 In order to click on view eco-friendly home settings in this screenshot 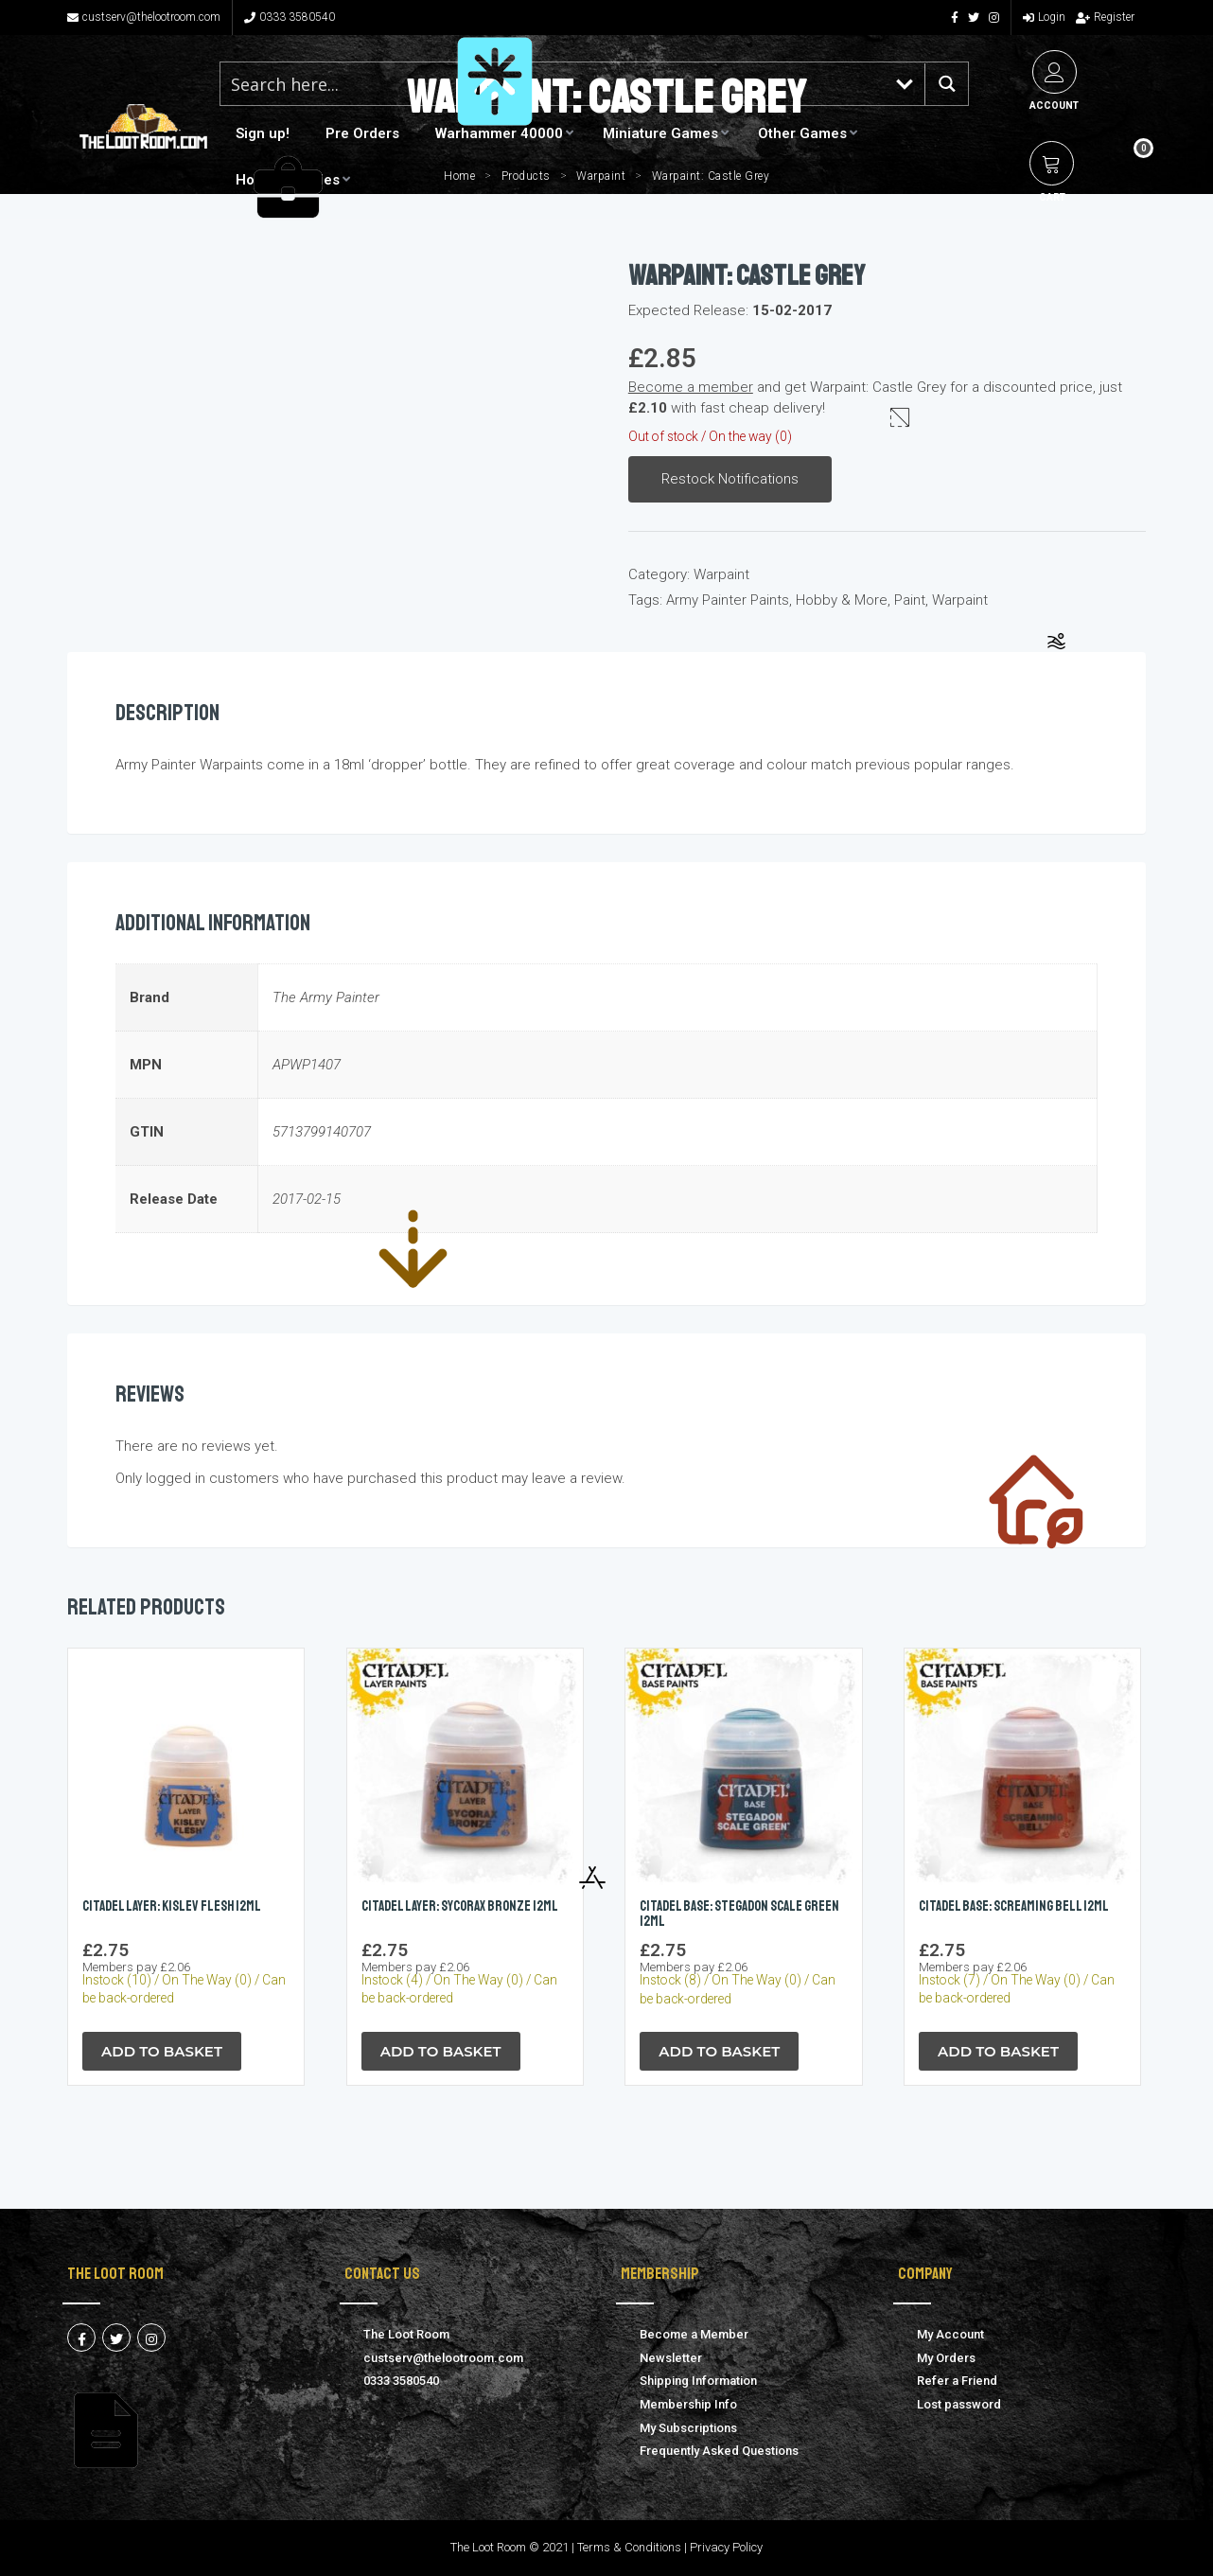, I will do `click(1033, 1499)`.